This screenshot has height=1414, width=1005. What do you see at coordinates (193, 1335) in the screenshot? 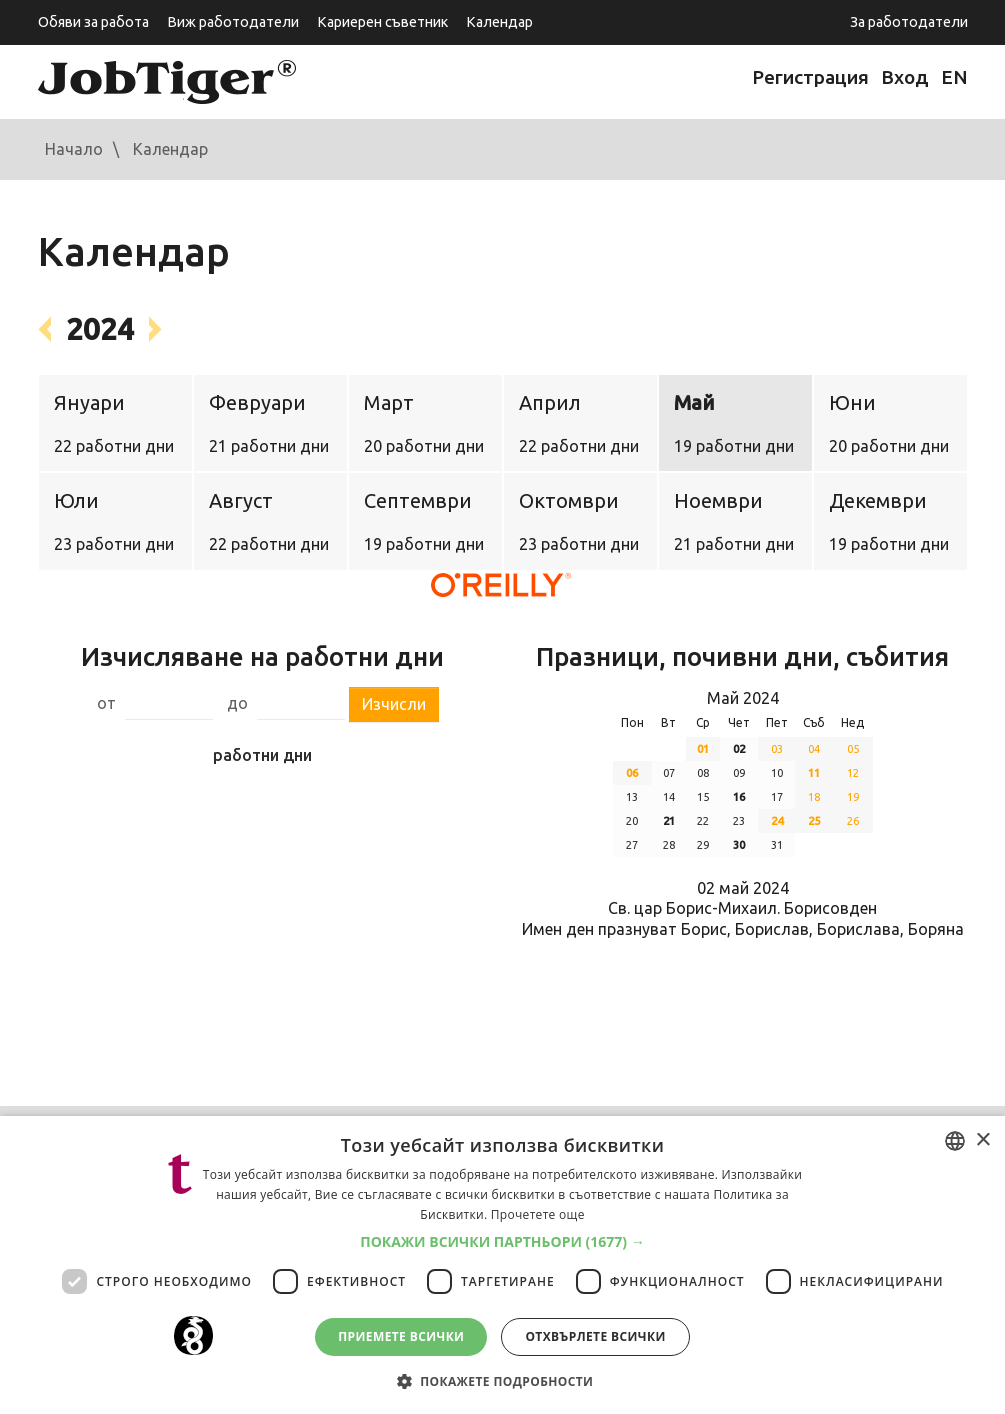
I see `open wireguard vpn settings` at bounding box center [193, 1335].